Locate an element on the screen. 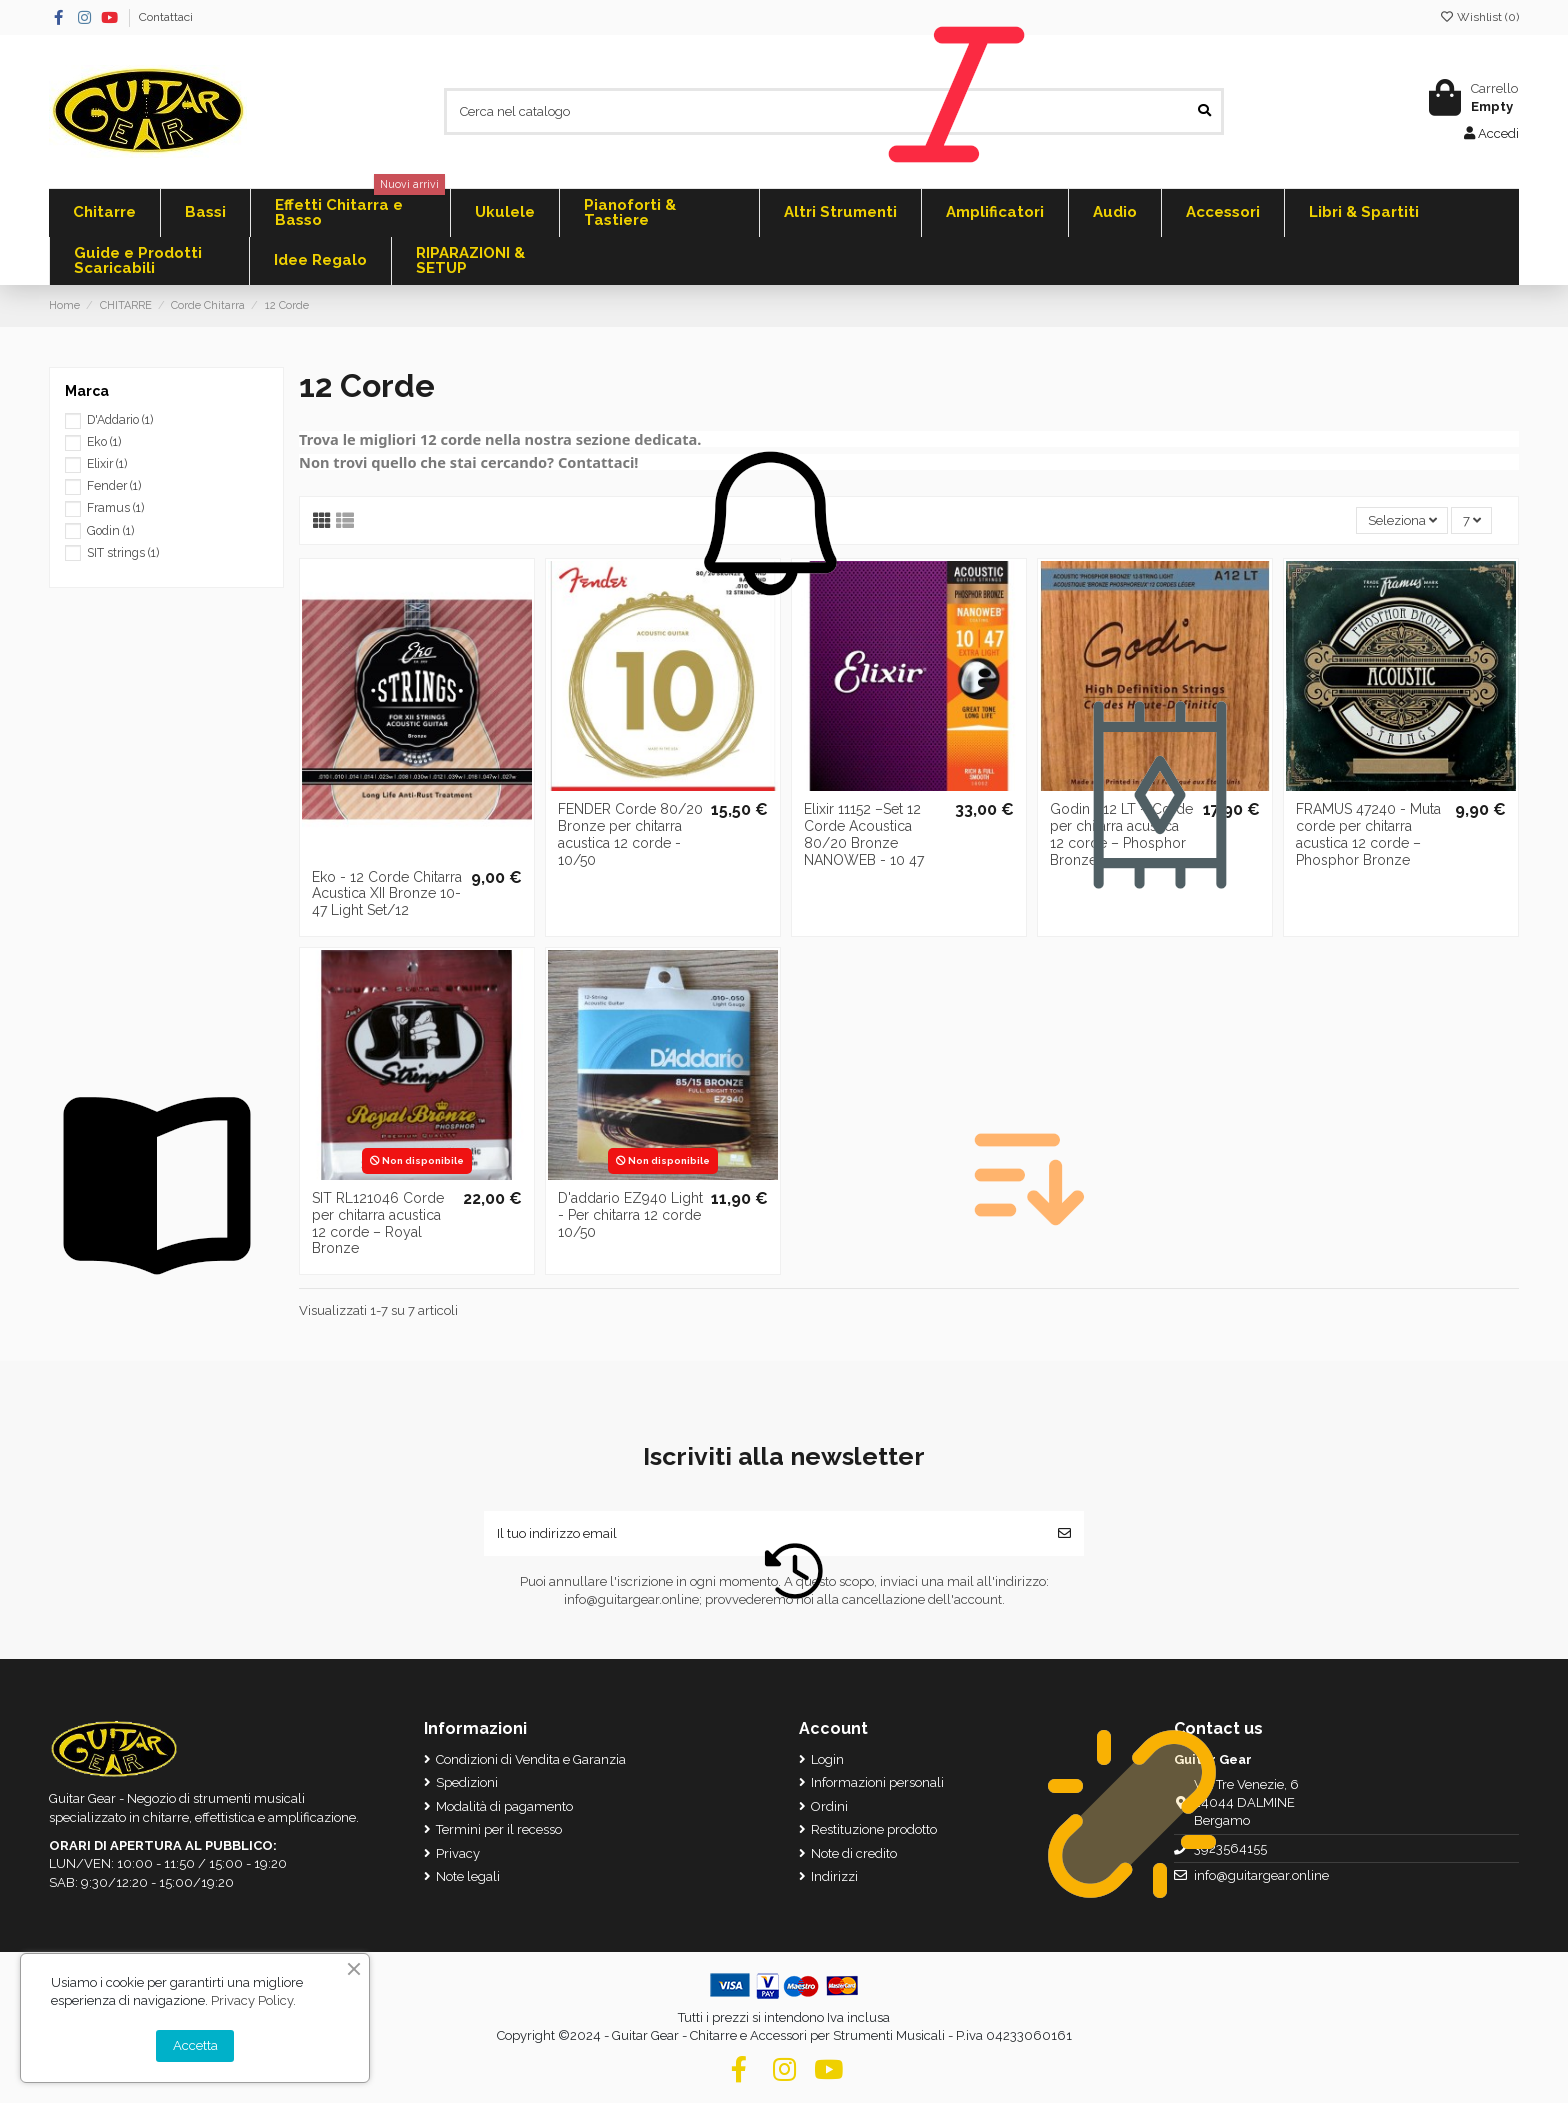 The height and width of the screenshot is (2103, 1568). open reading mode or e-reader is located at coordinates (157, 1179).